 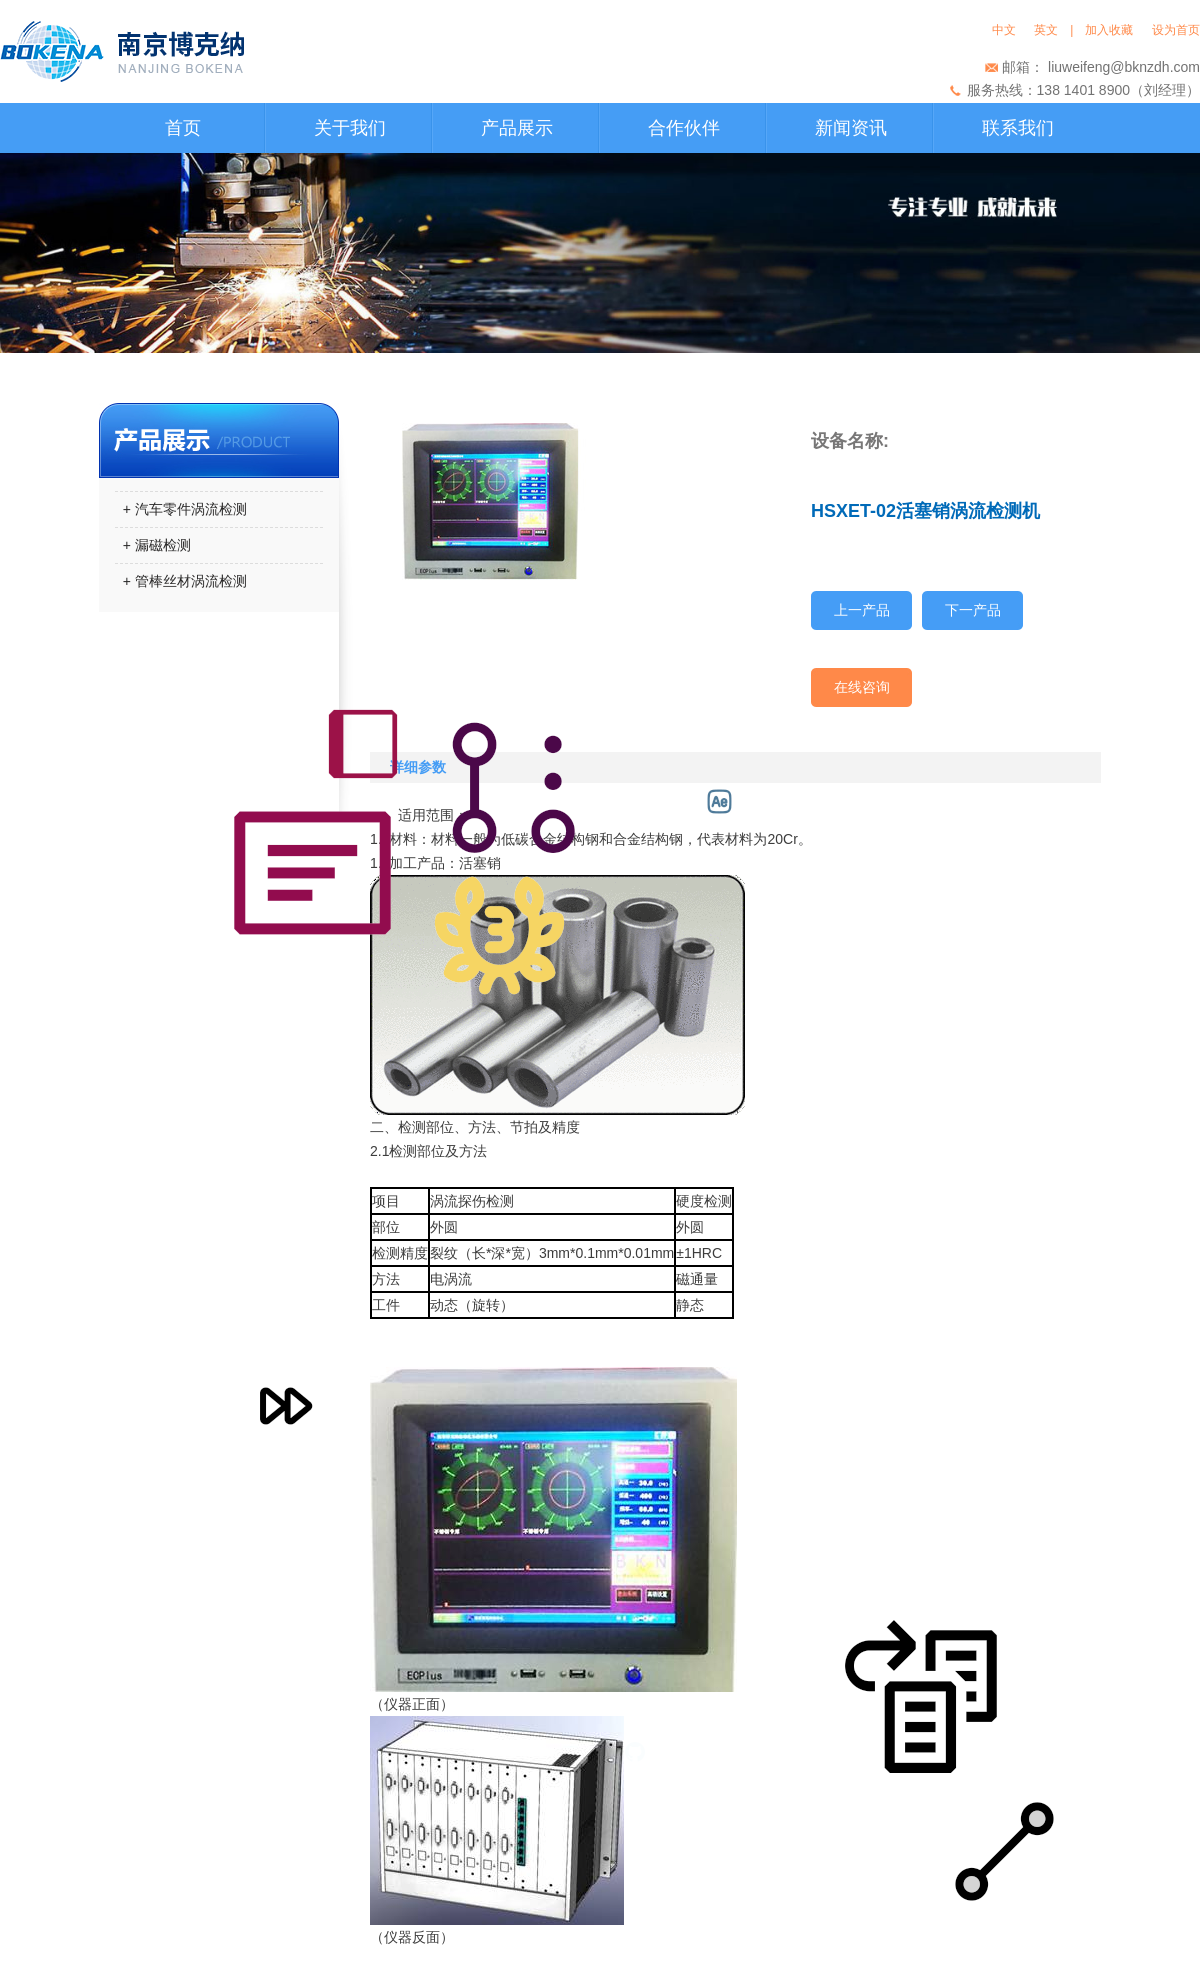 What do you see at coordinates (312, 878) in the screenshot?
I see `add a new note or document` at bounding box center [312, 878].